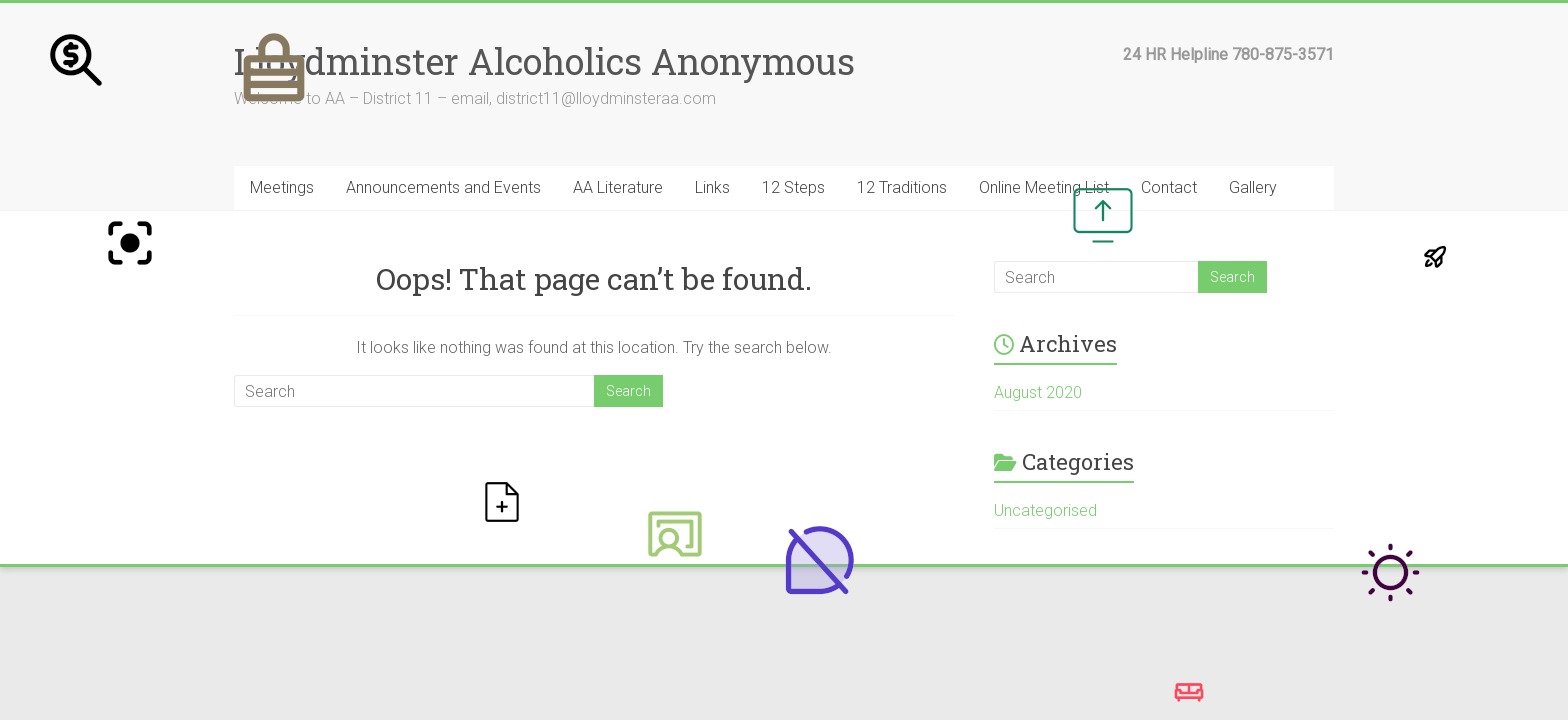  What do you see at coordinates (76, 60) in the screenshot?
I see `search for pricing or cost information` at bounding box center [76, 60].